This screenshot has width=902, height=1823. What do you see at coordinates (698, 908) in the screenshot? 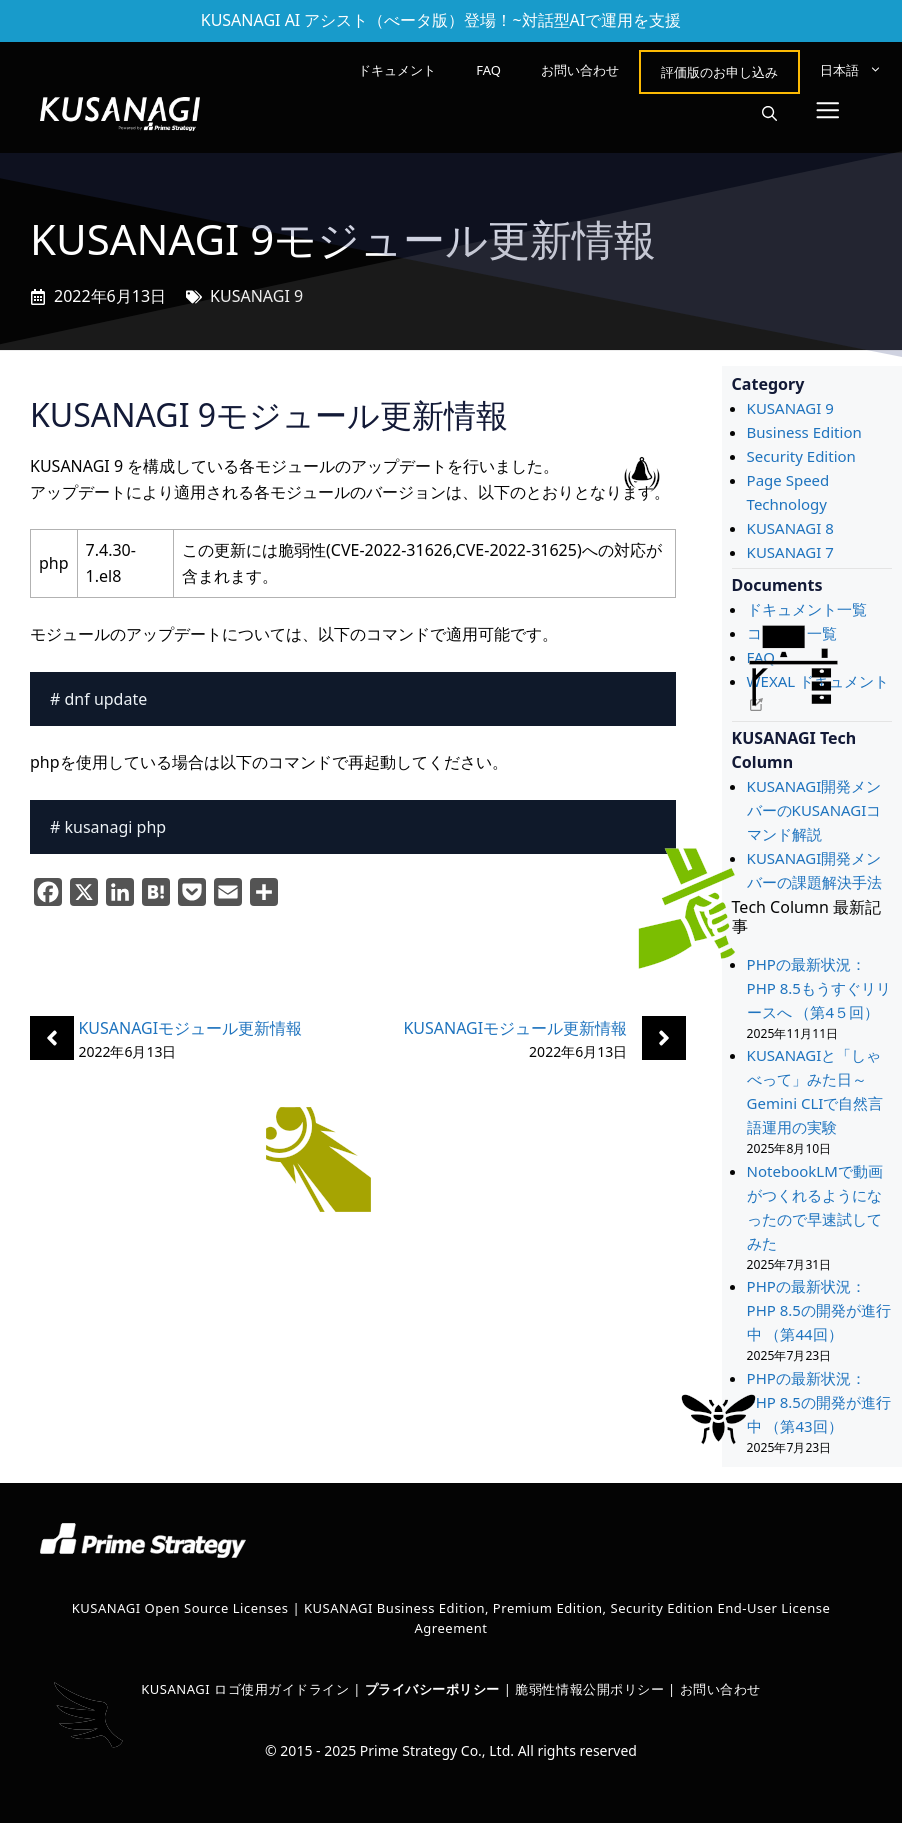
I see `initiate attack or combat action` at bounding box center [698, 908].